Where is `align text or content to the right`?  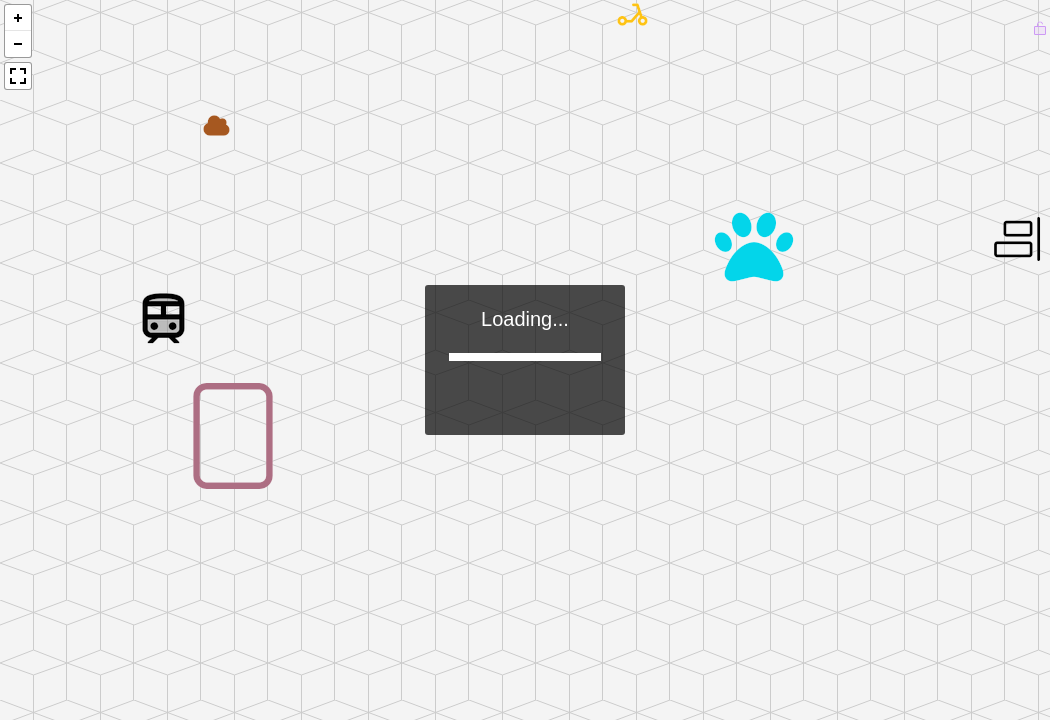 align text or content to the right is located at coordinates (1018, 239).